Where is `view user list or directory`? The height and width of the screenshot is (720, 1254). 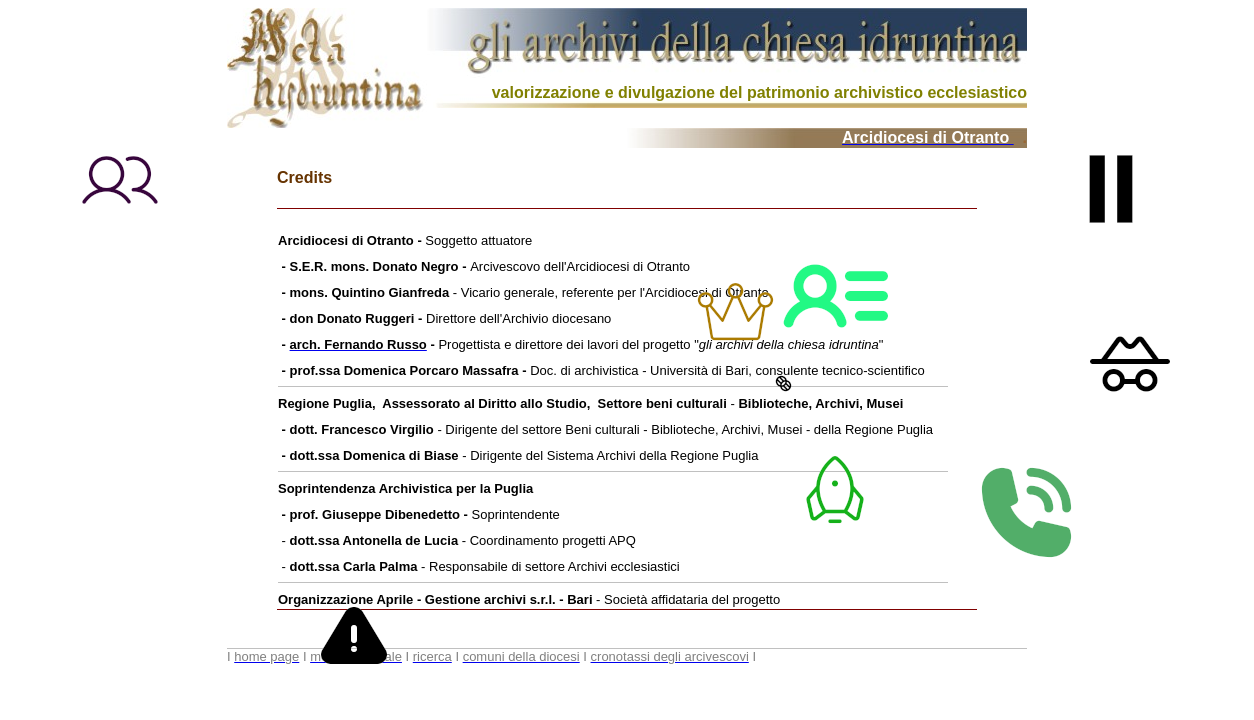 view user list or directory is located at coordinates (835, 296).